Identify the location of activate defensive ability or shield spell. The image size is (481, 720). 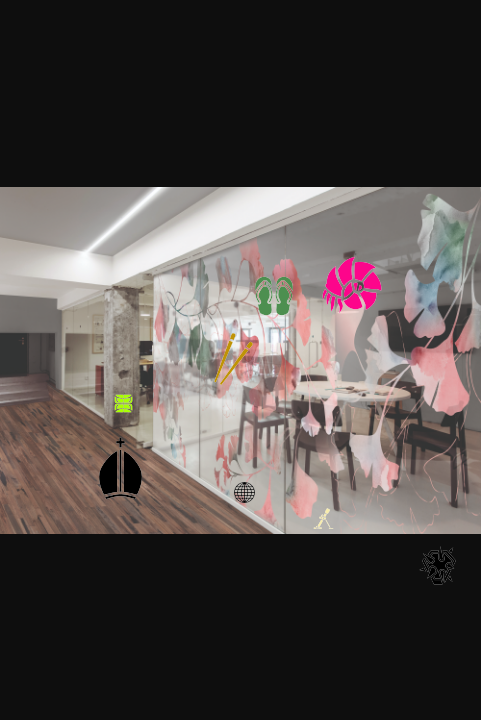
(439, 566).